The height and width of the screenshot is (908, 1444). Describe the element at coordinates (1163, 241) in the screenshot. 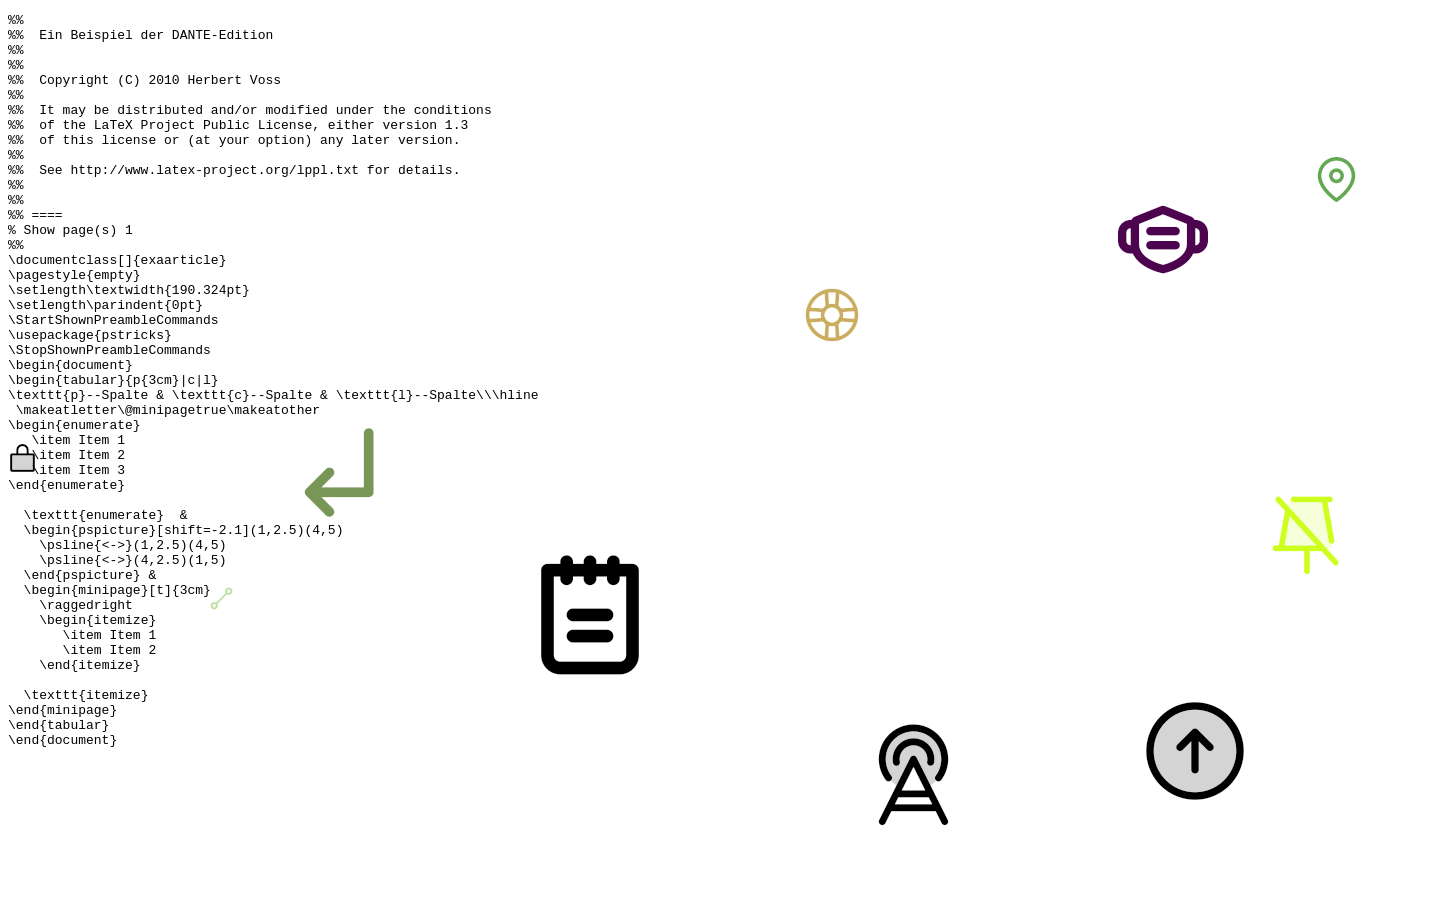

I see `indicates mask required or health safety guidelines` at that location.